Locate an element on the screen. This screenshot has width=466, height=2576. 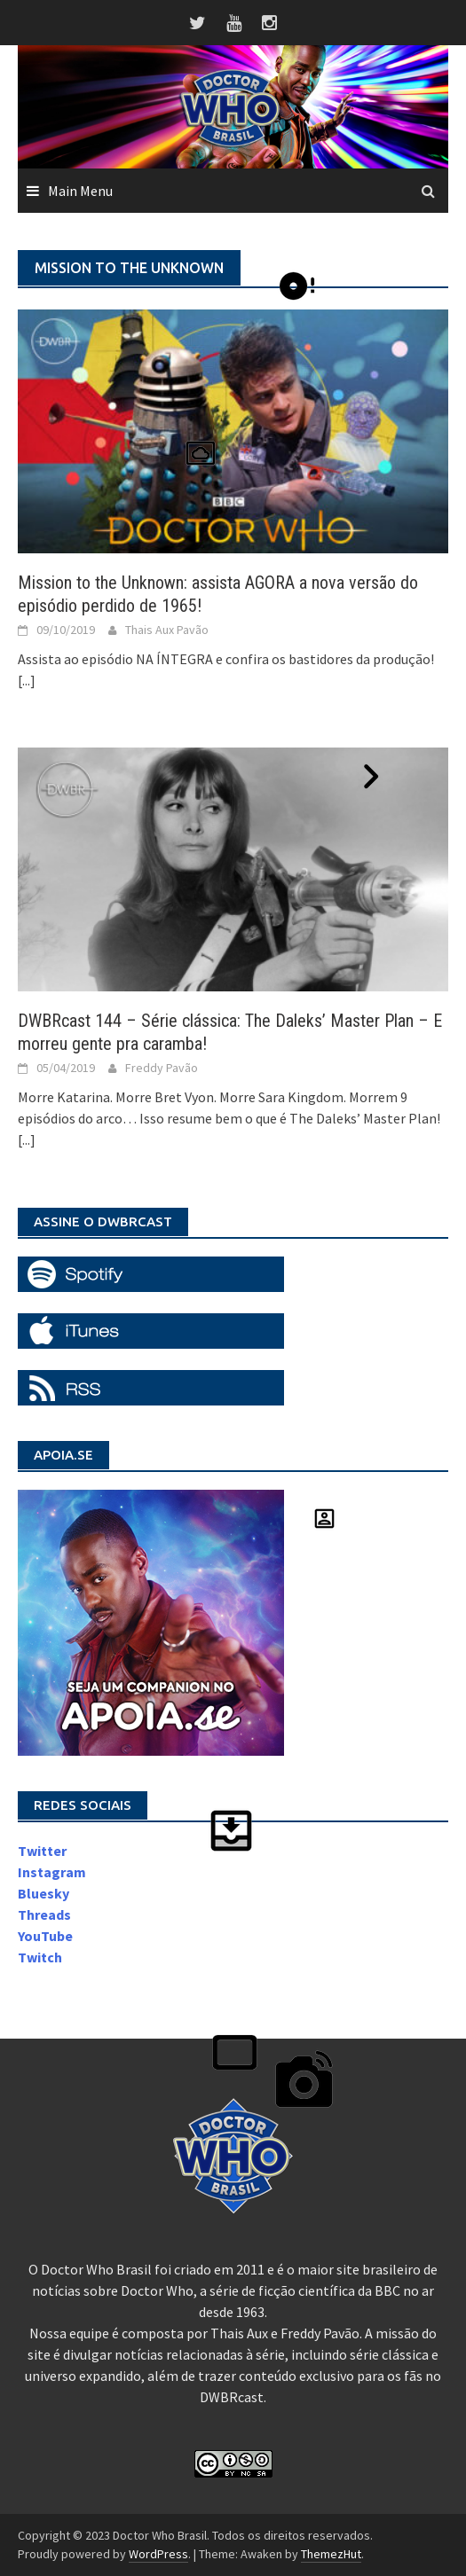
view your account profile is located at coordinates (324, 1518).